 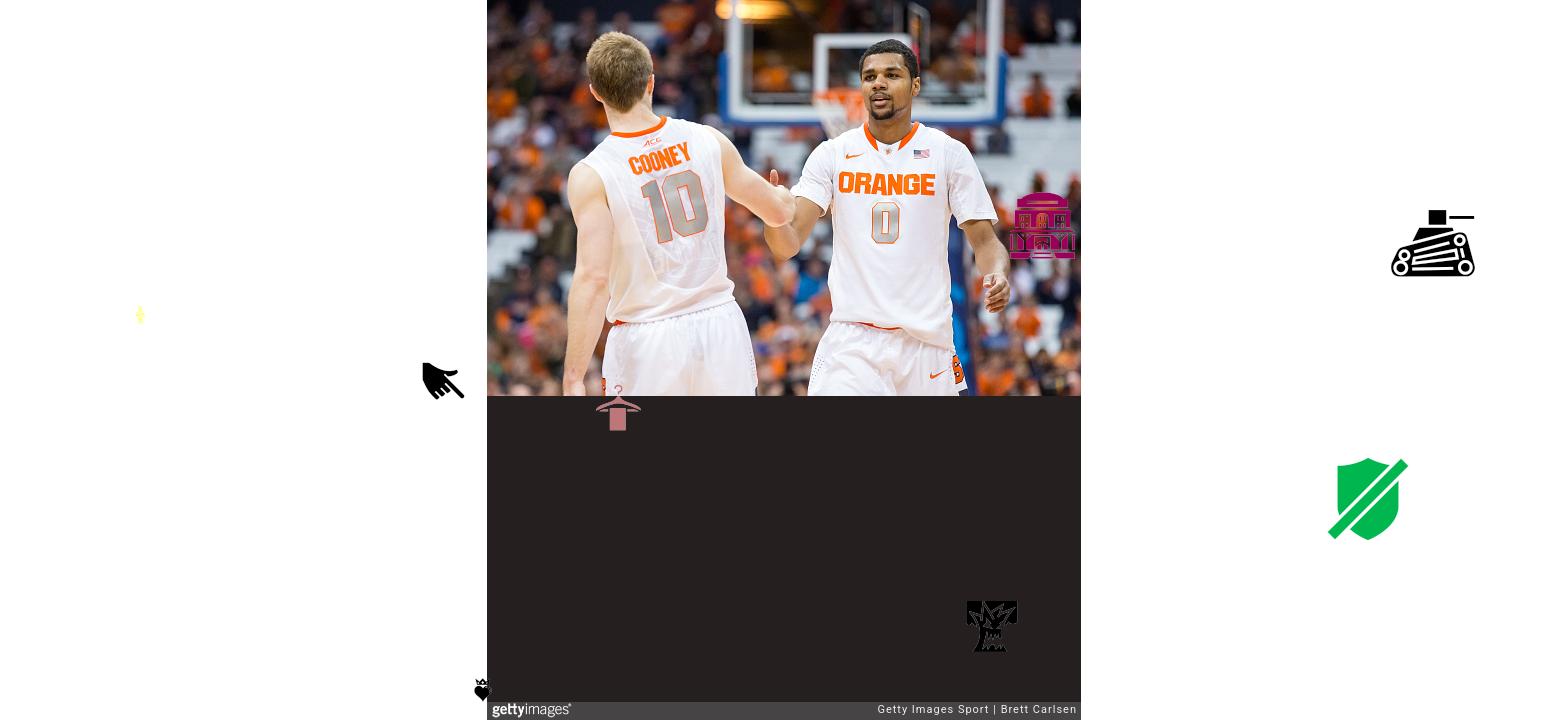 I want to click on indicates a cursed or haunted forest area, so click(x=991, y=626).